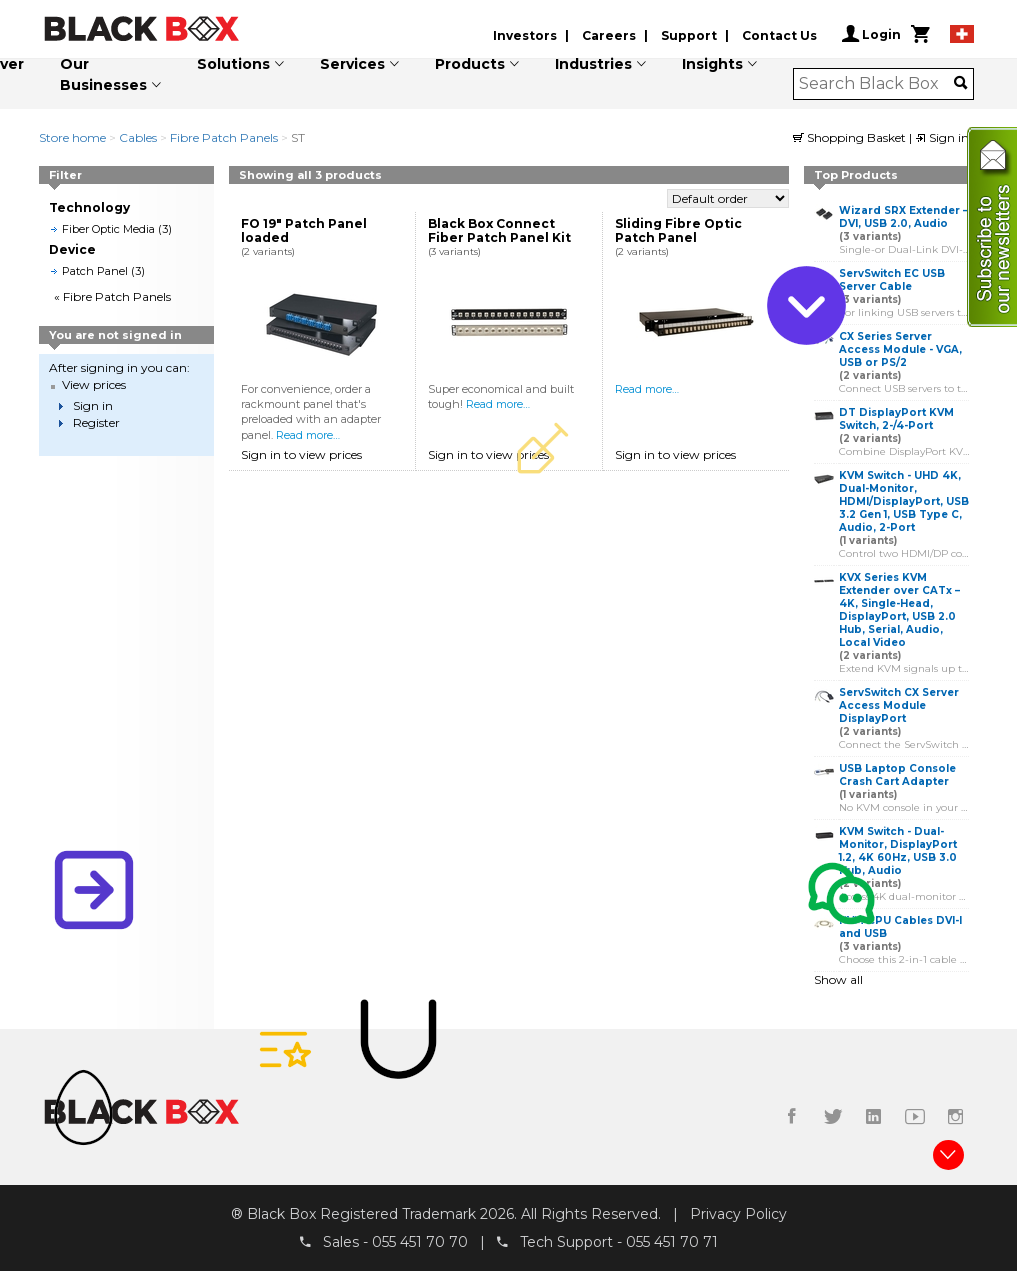  Describe the element at coordinates (398, 1033) in the screenshot. I see `combine or merge selected elements` at that location.